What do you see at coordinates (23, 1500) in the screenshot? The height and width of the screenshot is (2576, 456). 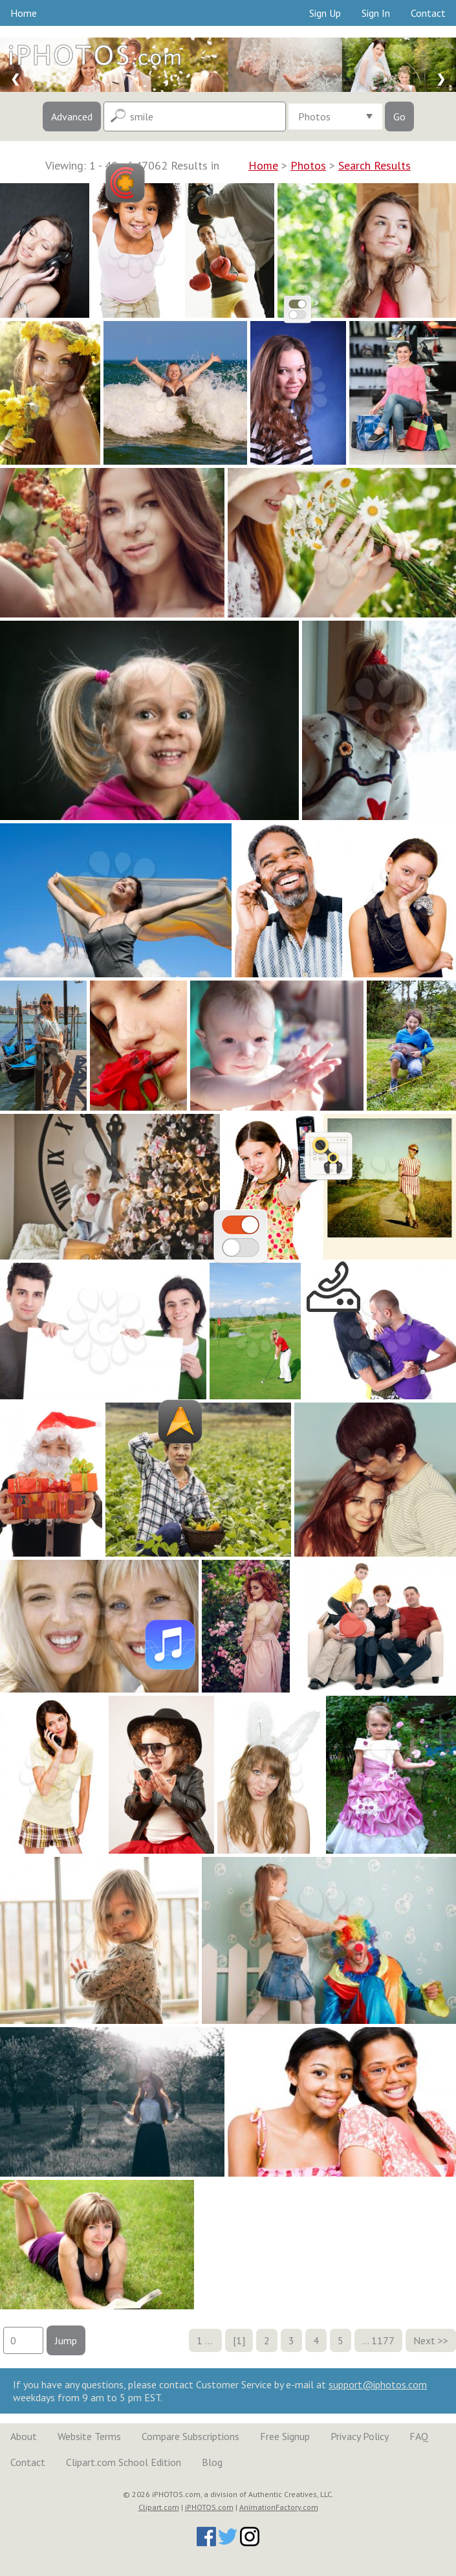 I see `report a bug or issue` at bounding box center [23, 1500].